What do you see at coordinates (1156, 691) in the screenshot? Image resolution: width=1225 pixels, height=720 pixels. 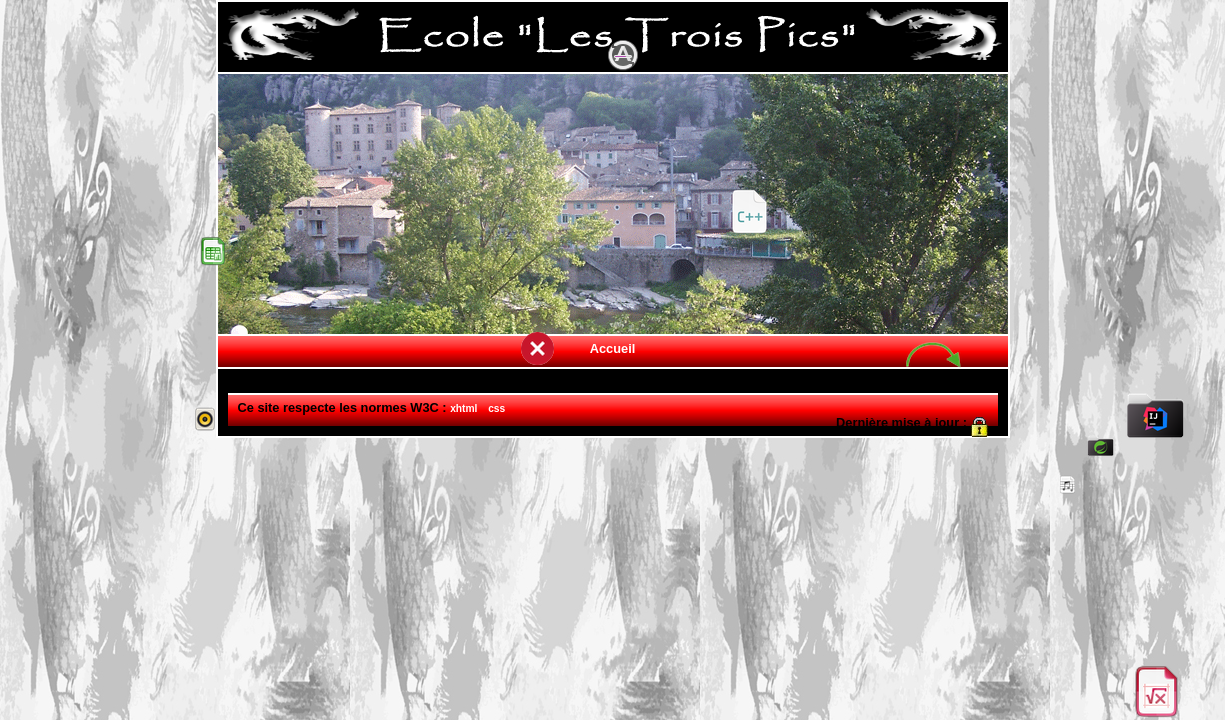 I see `a libreoffice math formula file` at bounding box center [1156, 691].